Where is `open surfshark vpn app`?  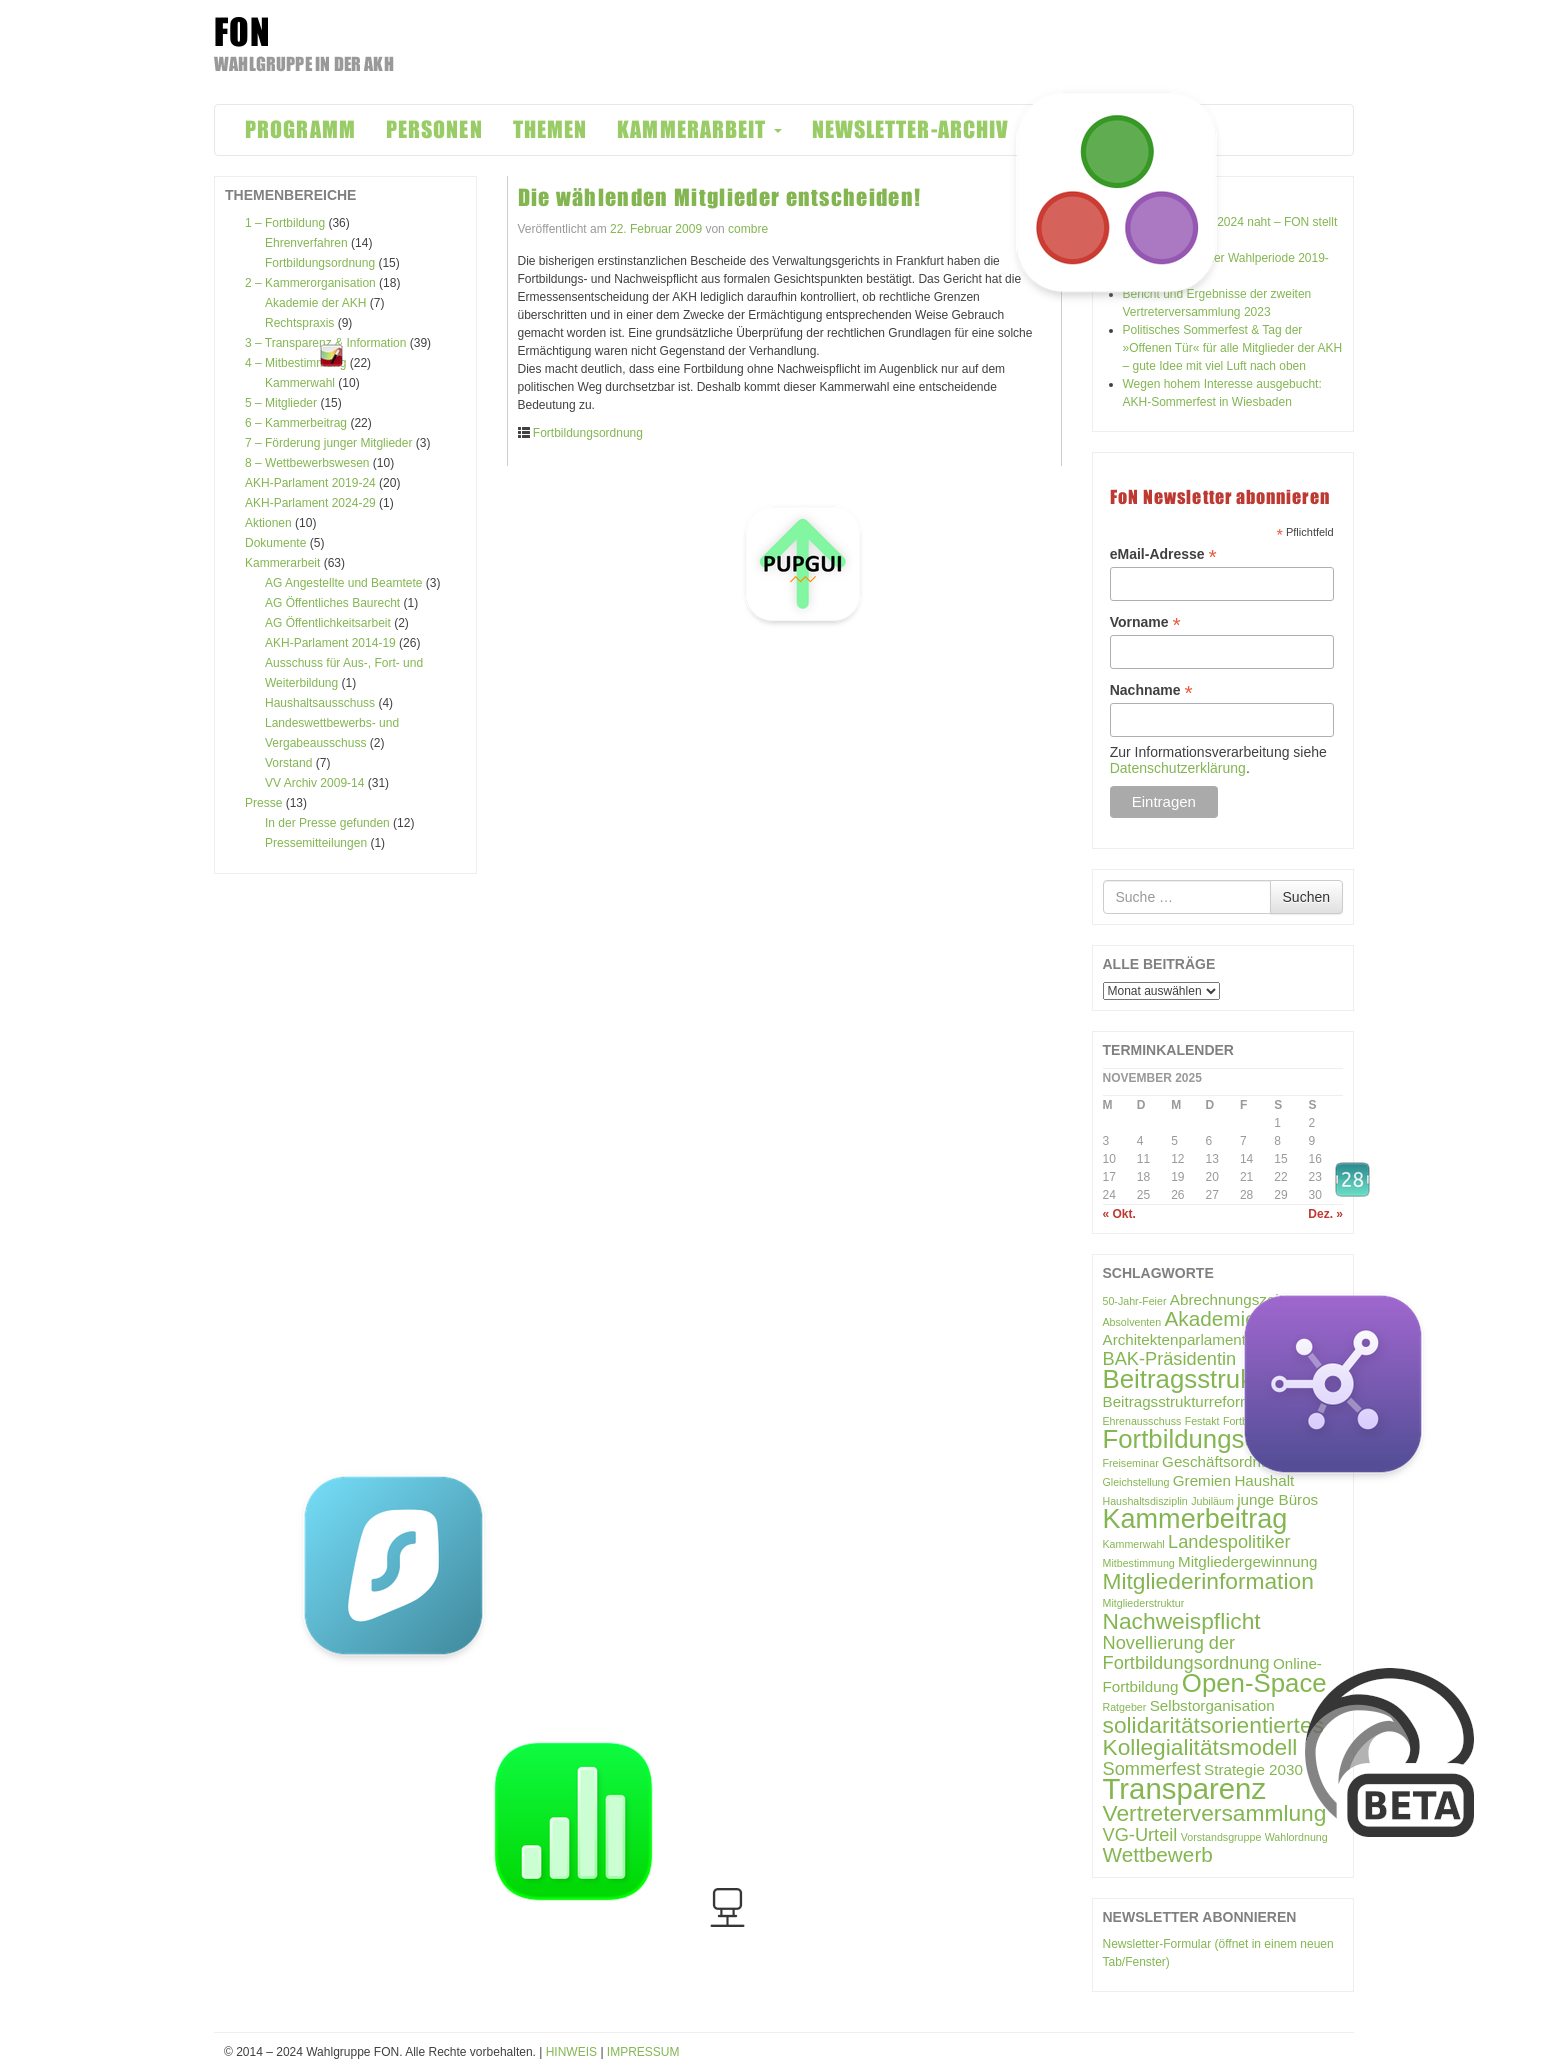
open surfshark vpn app is located at coordinates (393, 1565).